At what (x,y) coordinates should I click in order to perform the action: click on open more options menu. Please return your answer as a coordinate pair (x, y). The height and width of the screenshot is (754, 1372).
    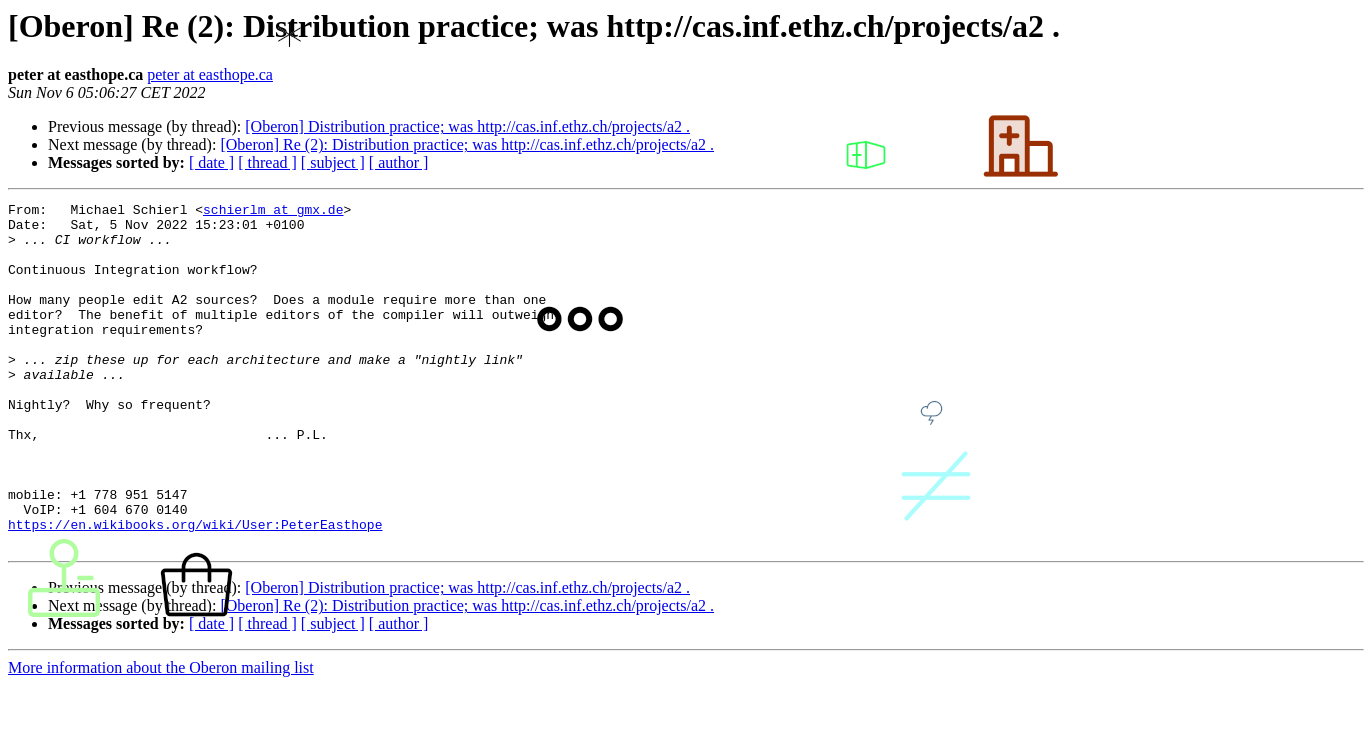
    Looking at the image, I should click on (580, 319).